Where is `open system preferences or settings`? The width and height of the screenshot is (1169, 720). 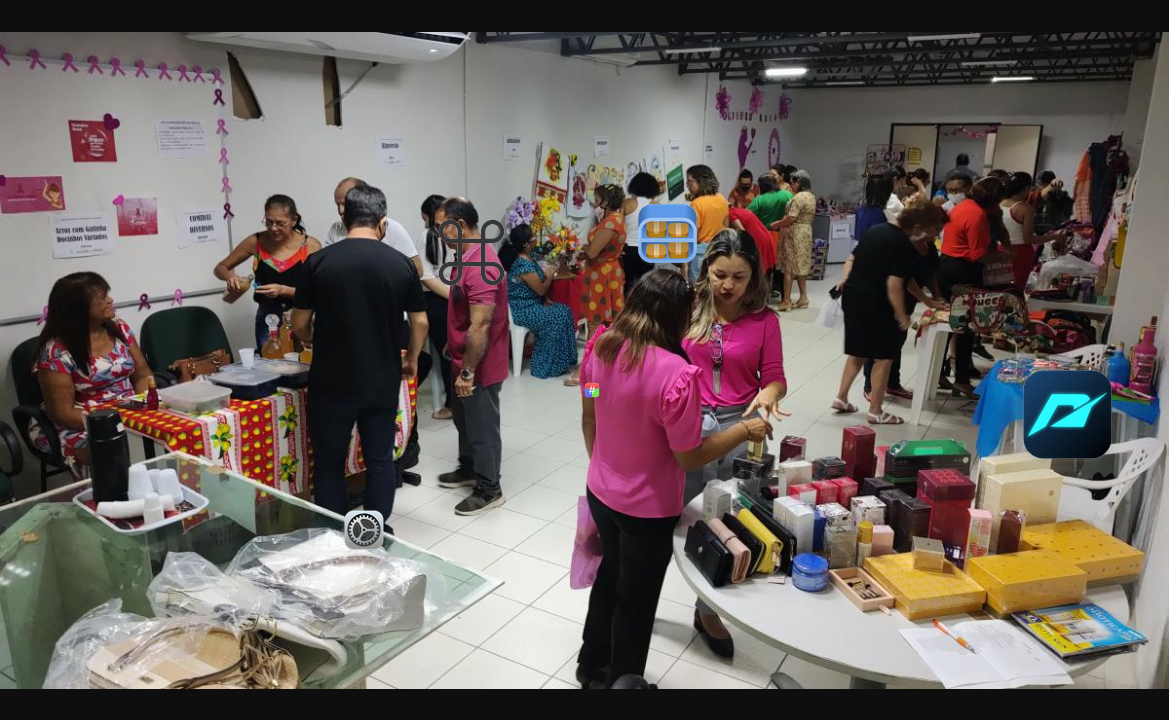 open system preferences or settings is located at coordinates (364, 530).